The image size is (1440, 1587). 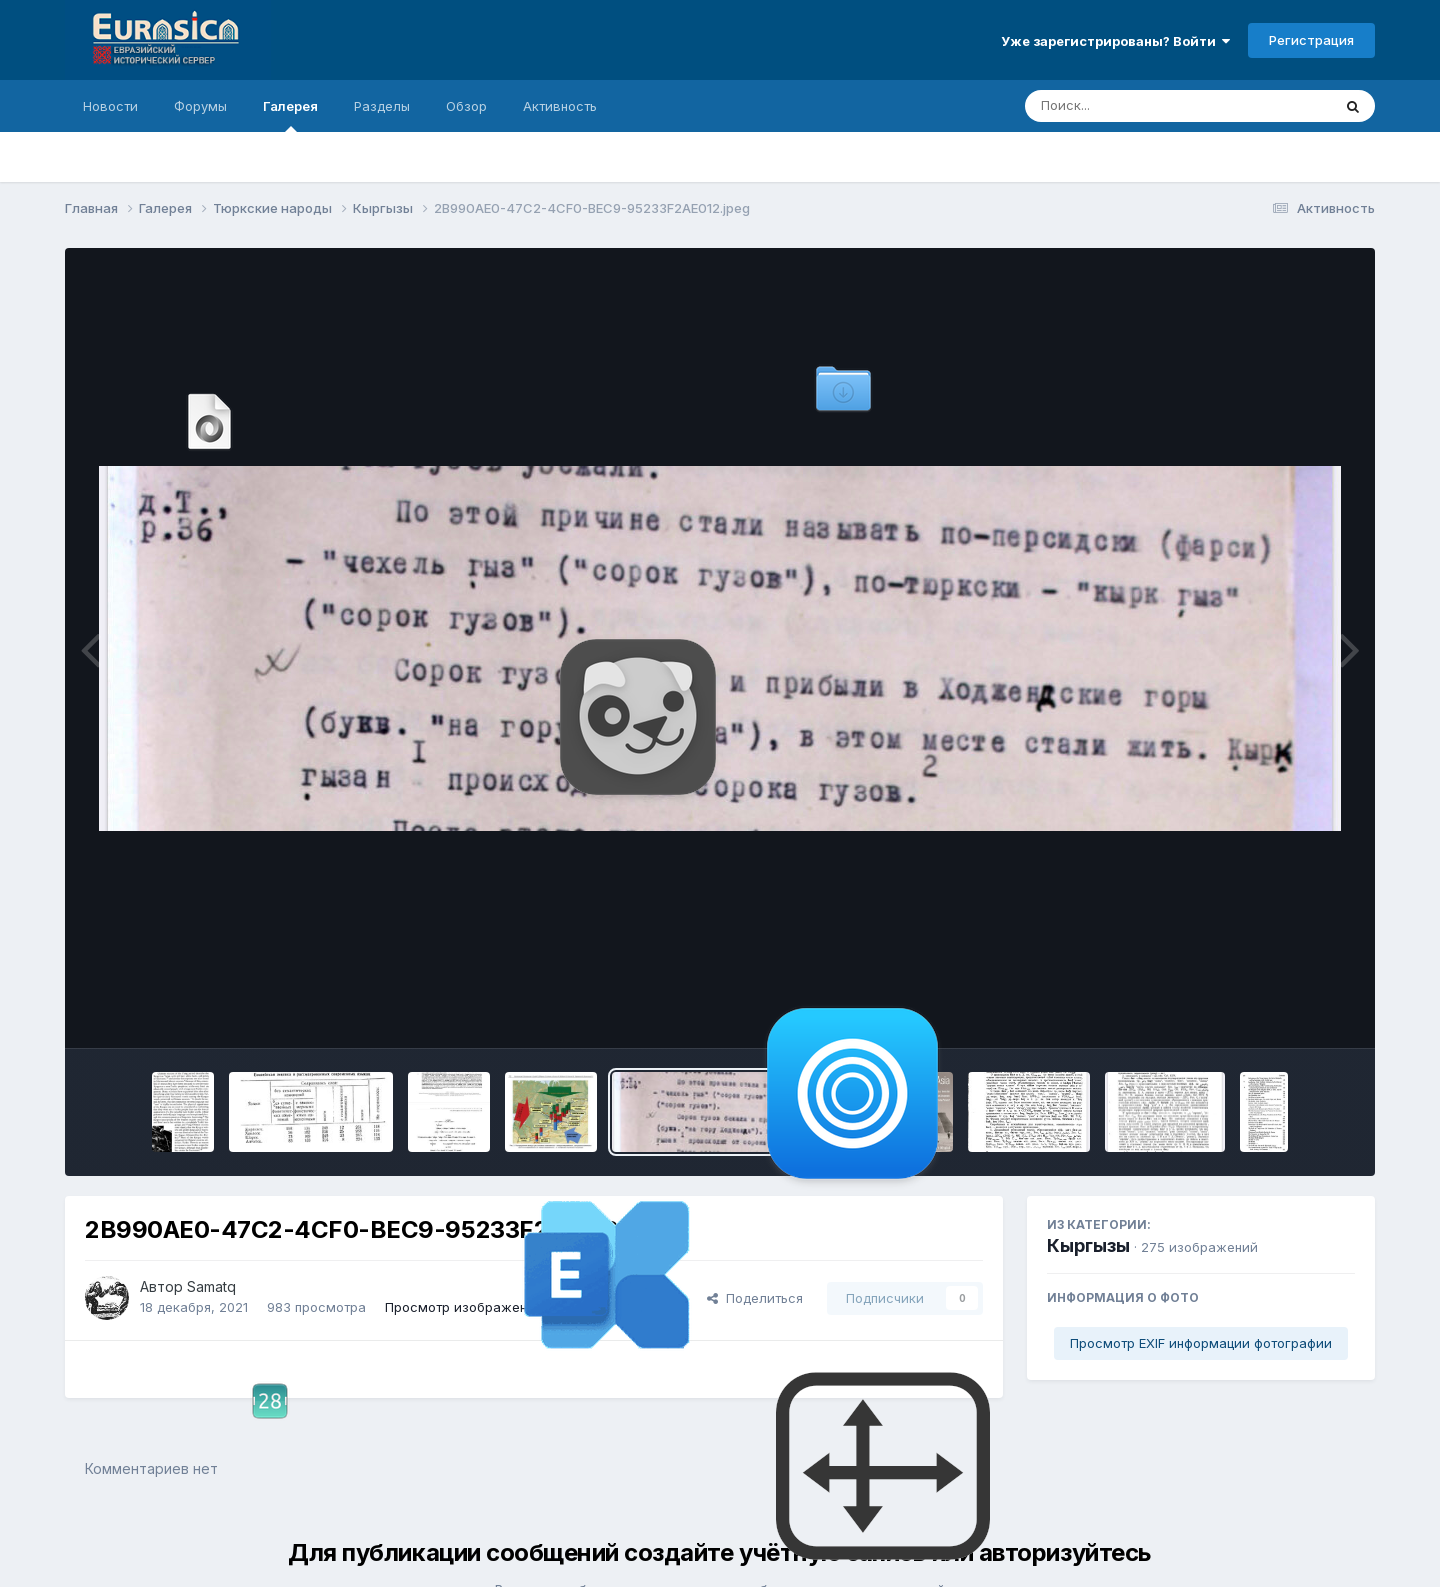 What do you see at coordinates (638, 717) in the screenshot?
I see `launch puppy linux operating system` at bounding box center [638, 717].